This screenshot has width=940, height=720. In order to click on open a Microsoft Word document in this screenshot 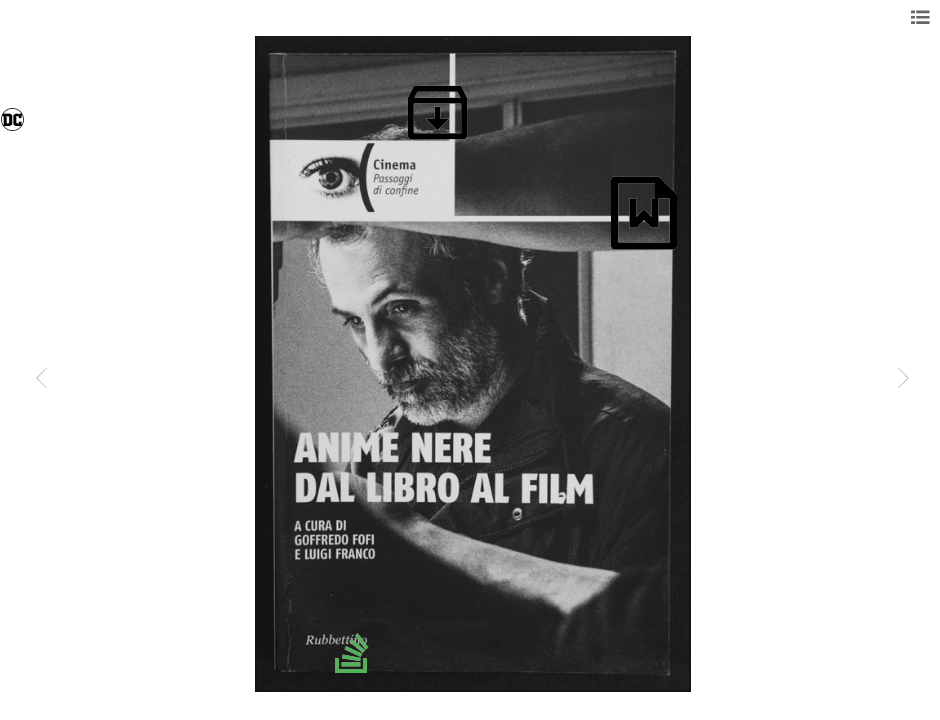, I will do `click(644, 213)`.